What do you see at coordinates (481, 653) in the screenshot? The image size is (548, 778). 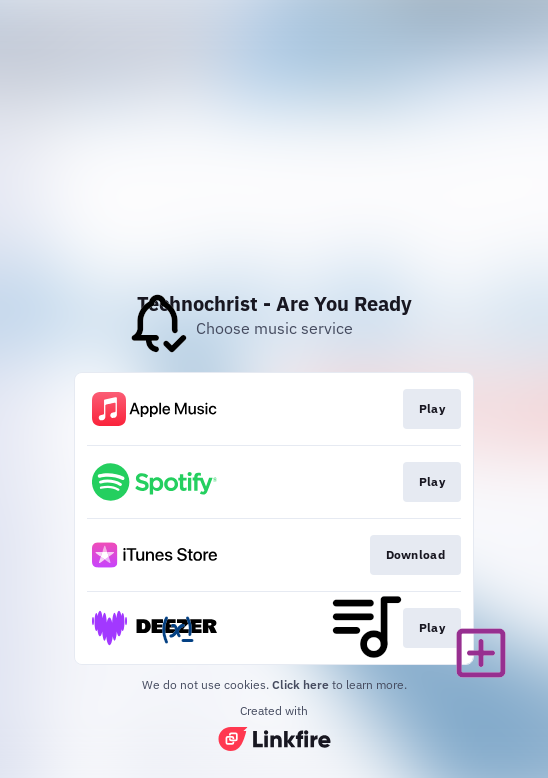 I see `add a new file to the diff` at bounding box center [481, 653].